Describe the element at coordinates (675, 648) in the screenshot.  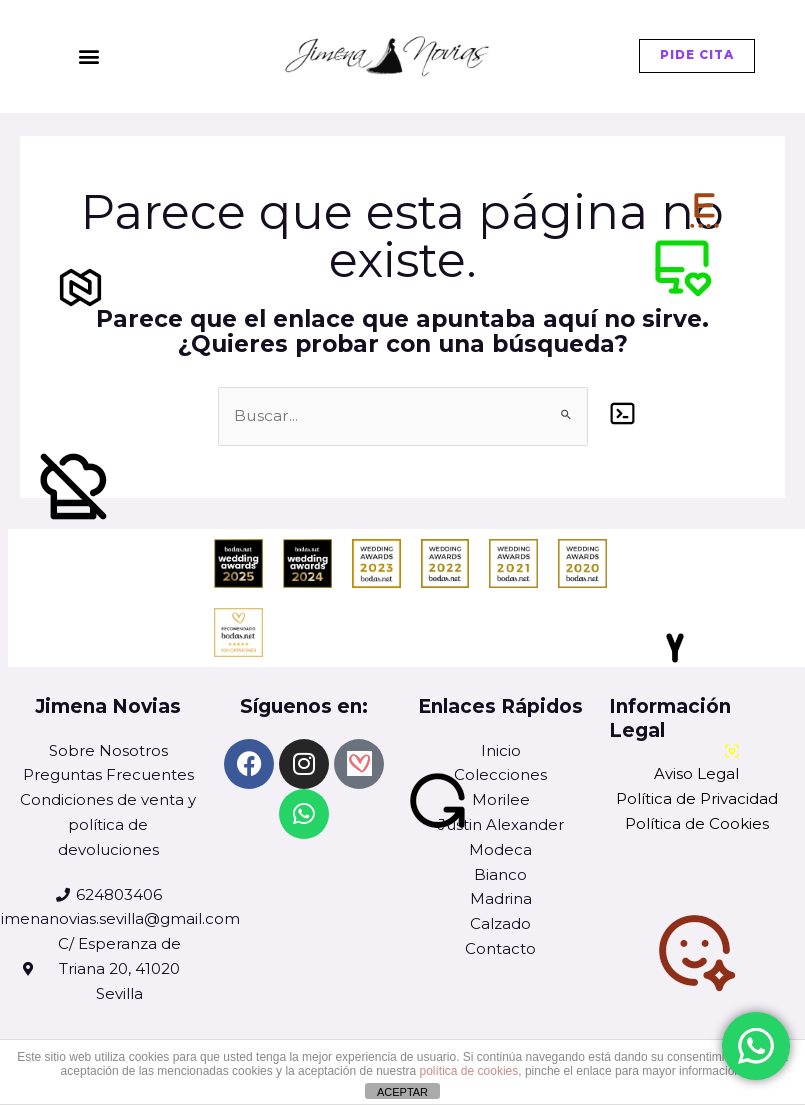
I see `indicates a "Y" label or category marker` at that location.